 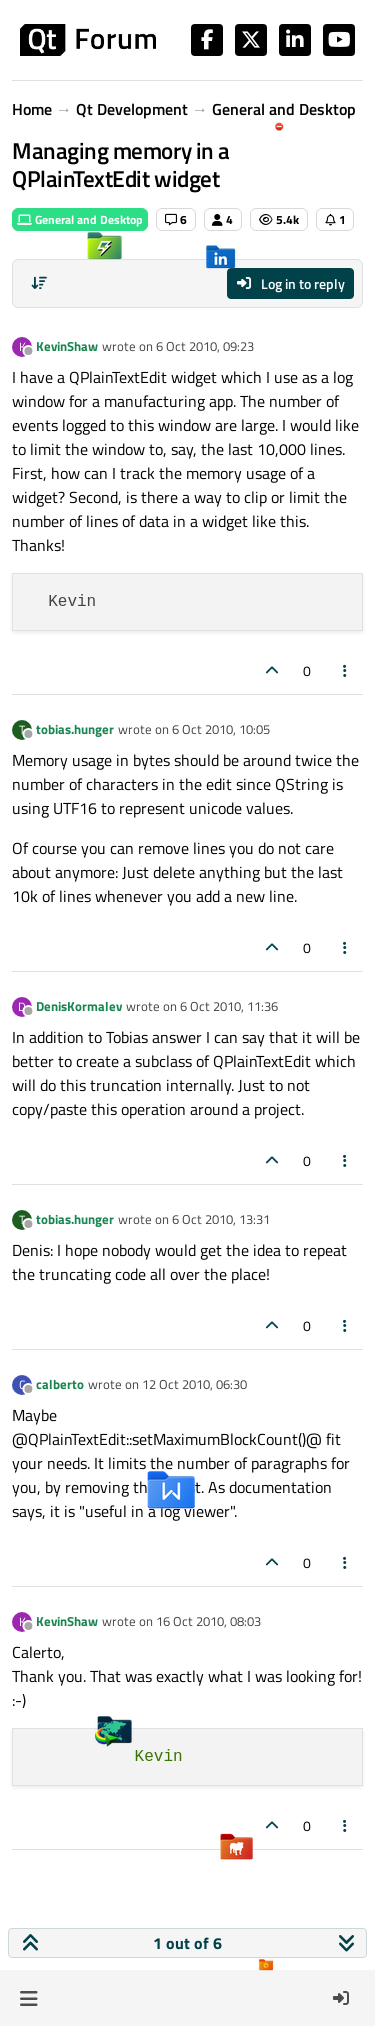 What do you see at coordinates (266, 1965) in the screenshot?
I see `open android oreo system folder` at bounding box center [266, 1965].